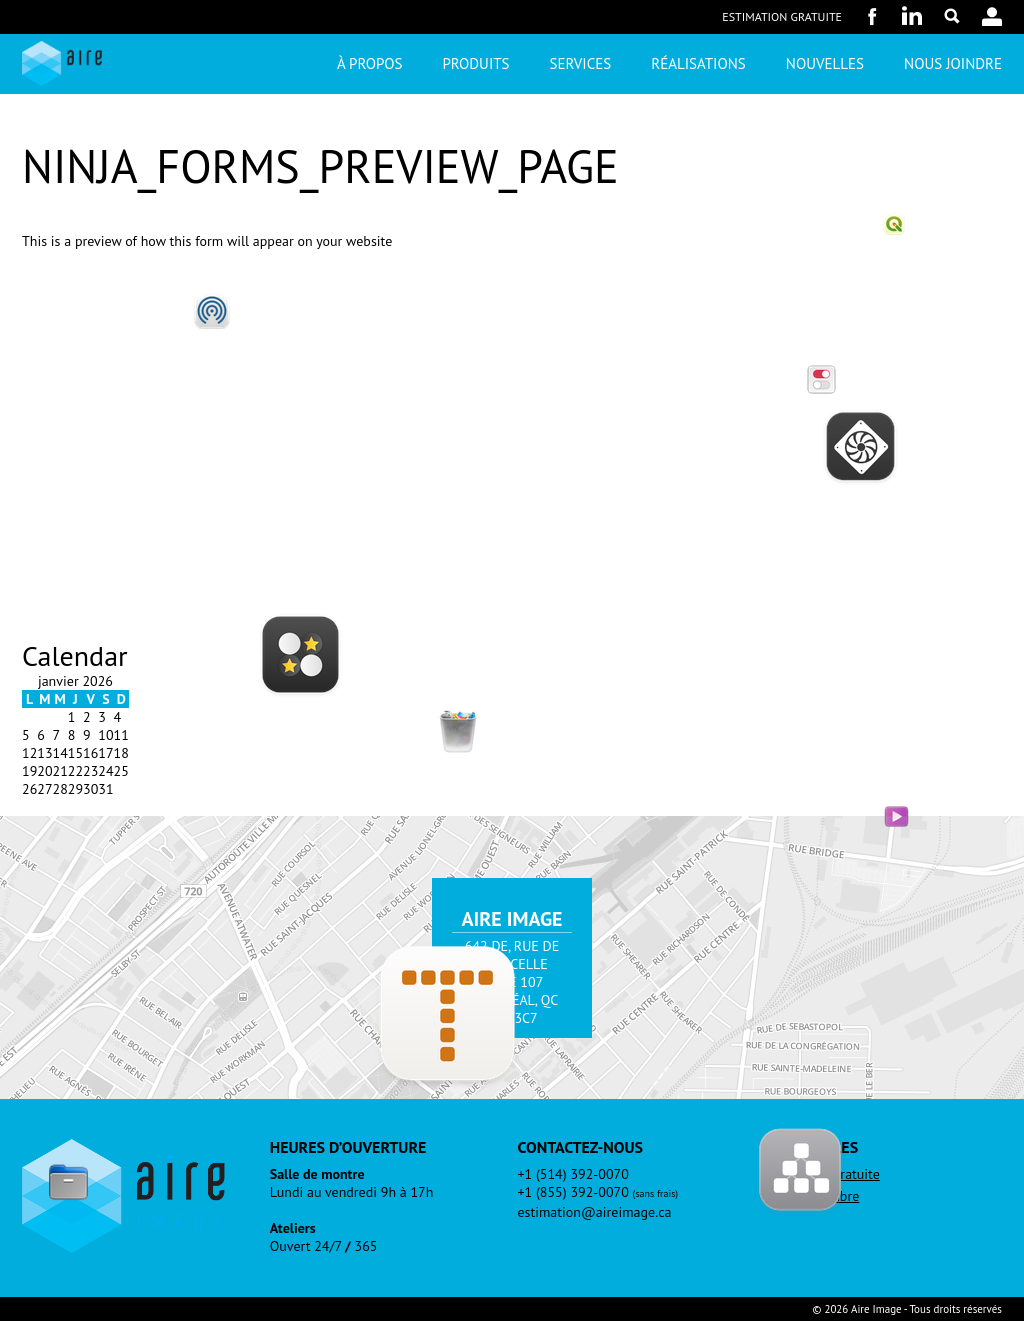 The image size is (1024, 1321). Describe the element at coordinates (894, 224) in the screenshot. I see `open qgis geographic information system application` at that location.